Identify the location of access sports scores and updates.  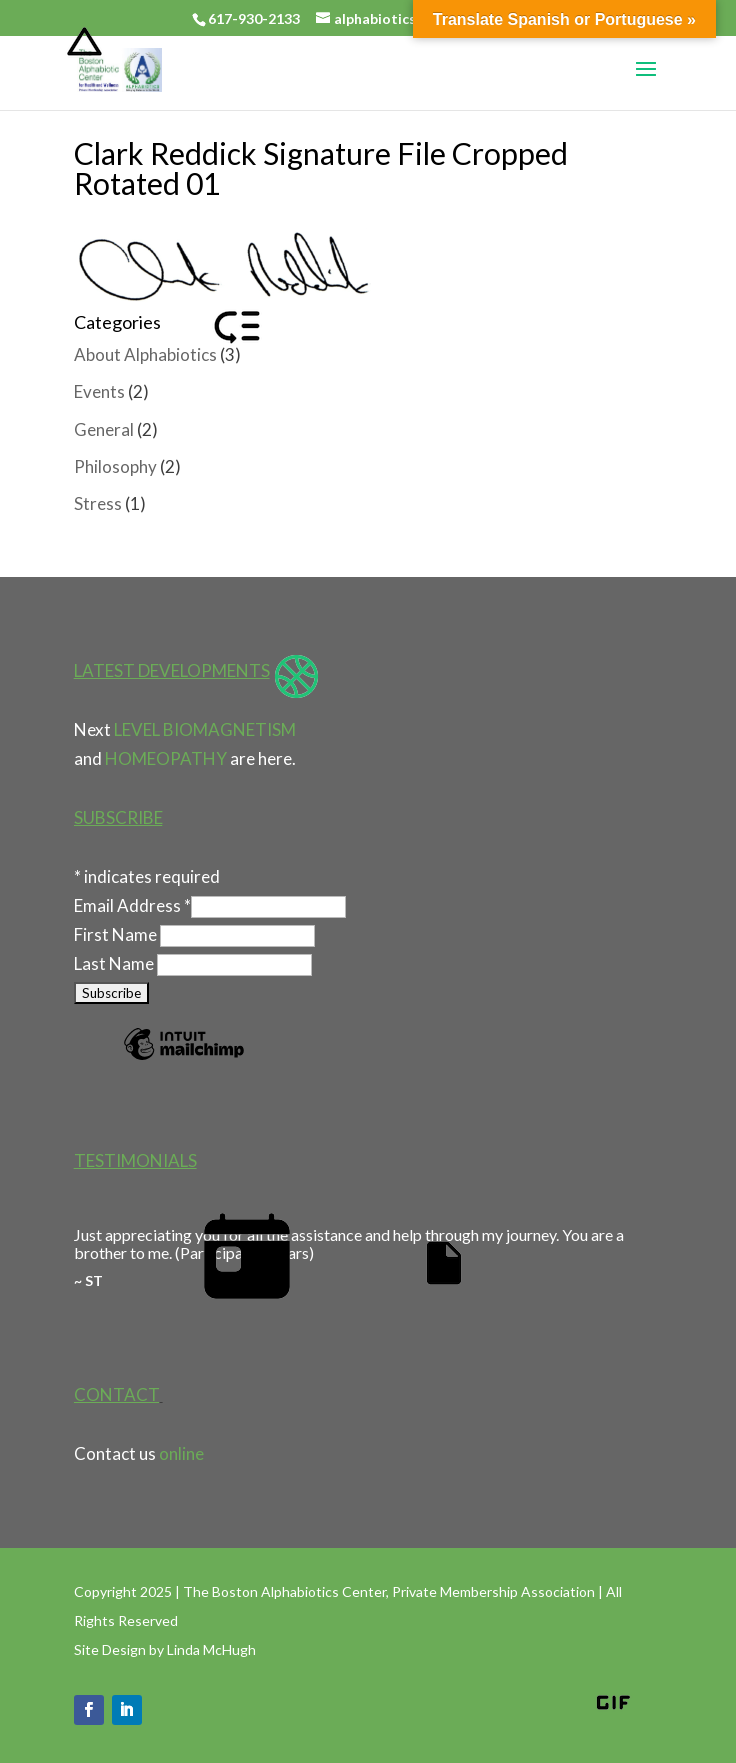
(296, 676).